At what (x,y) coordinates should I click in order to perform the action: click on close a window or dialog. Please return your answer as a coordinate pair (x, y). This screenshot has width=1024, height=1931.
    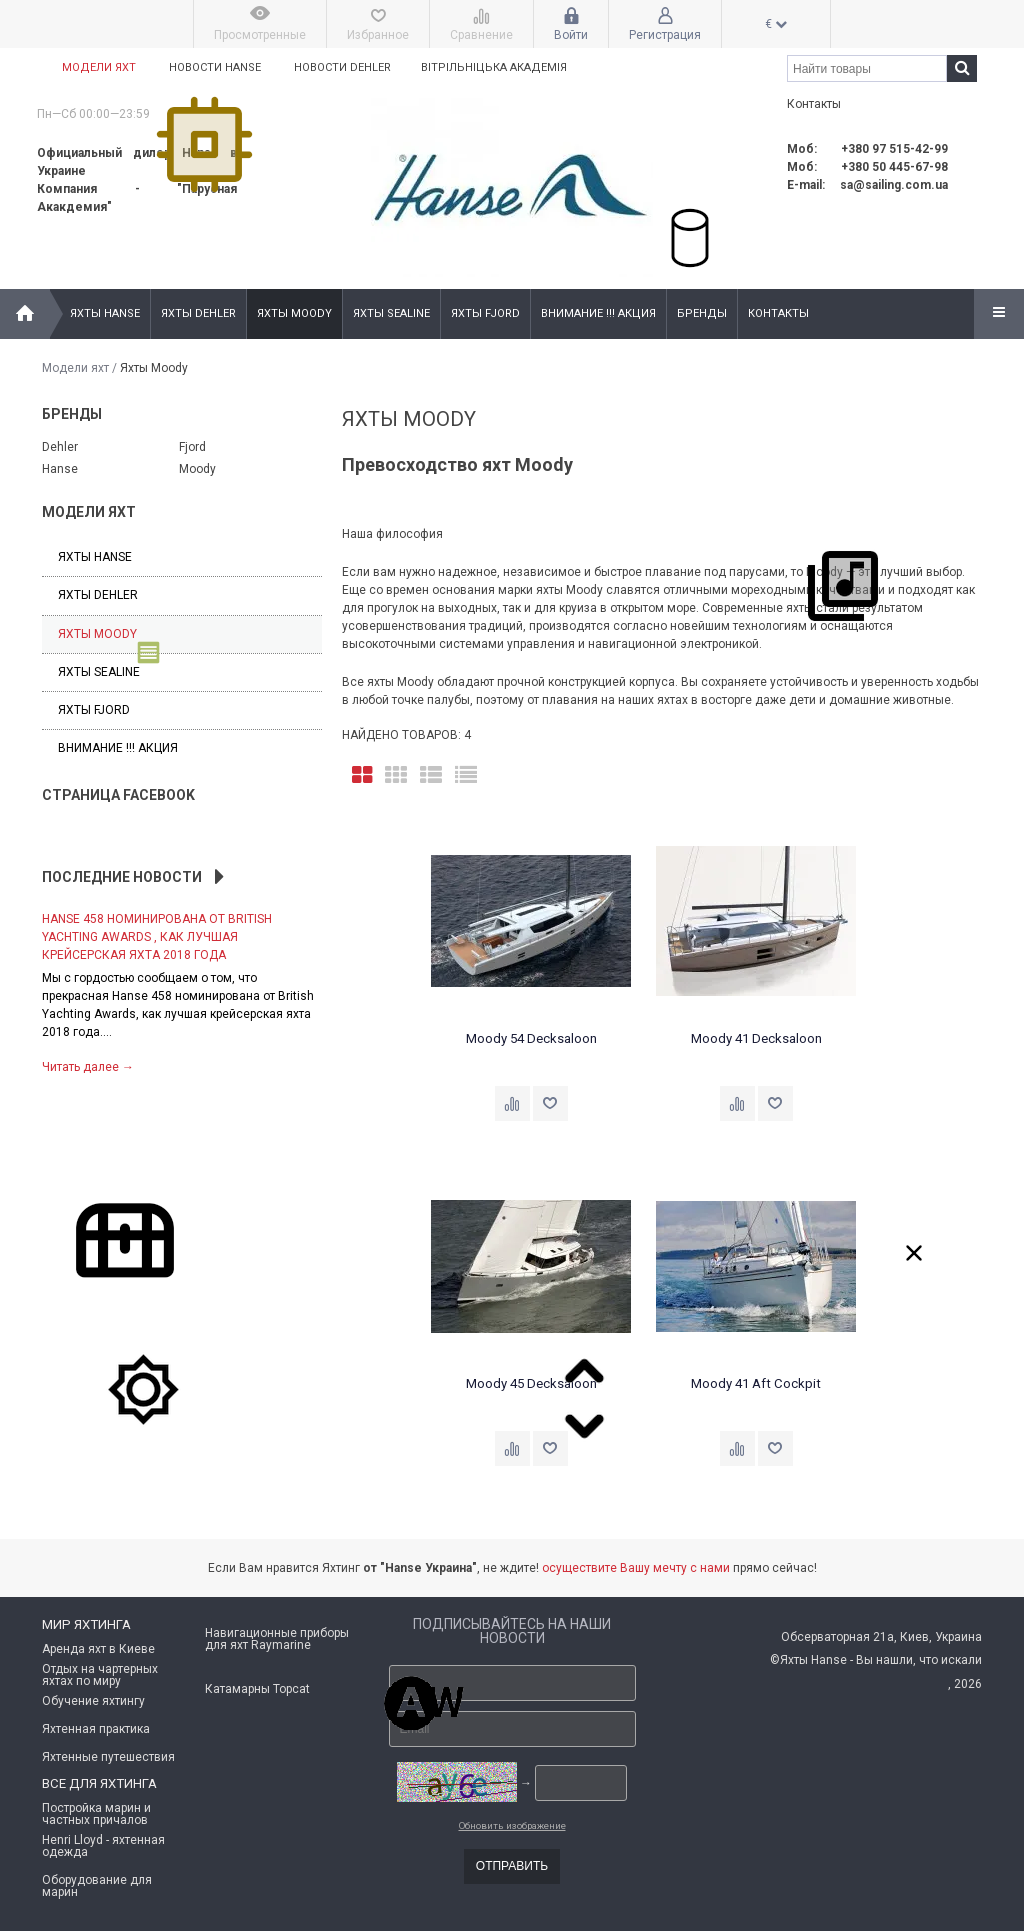
    Looking at the image, I should click on (914, 1253).